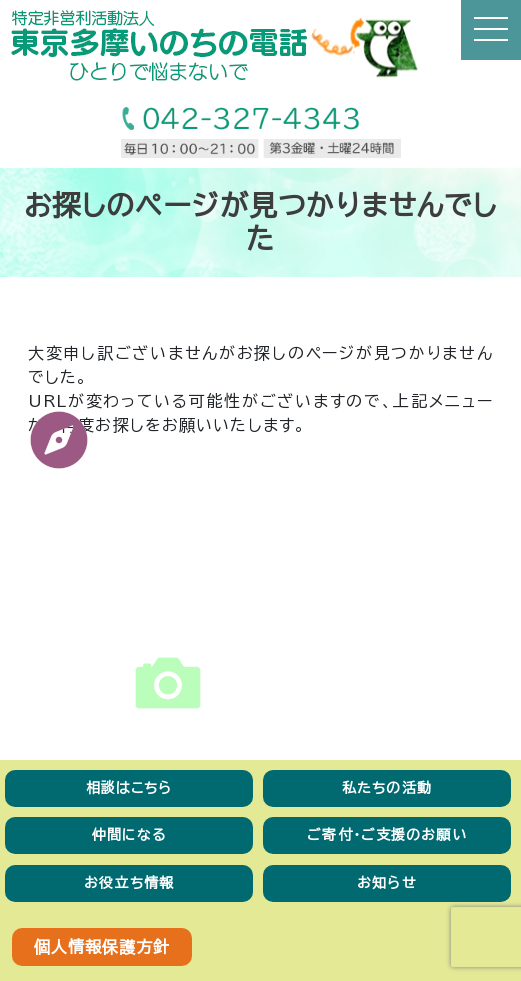 This screenshot has width=521, height=981. What do you see at coordinates (59, 440) in the screenshot?
I see `access navigation or direction features` at bounding box center [59, 440].